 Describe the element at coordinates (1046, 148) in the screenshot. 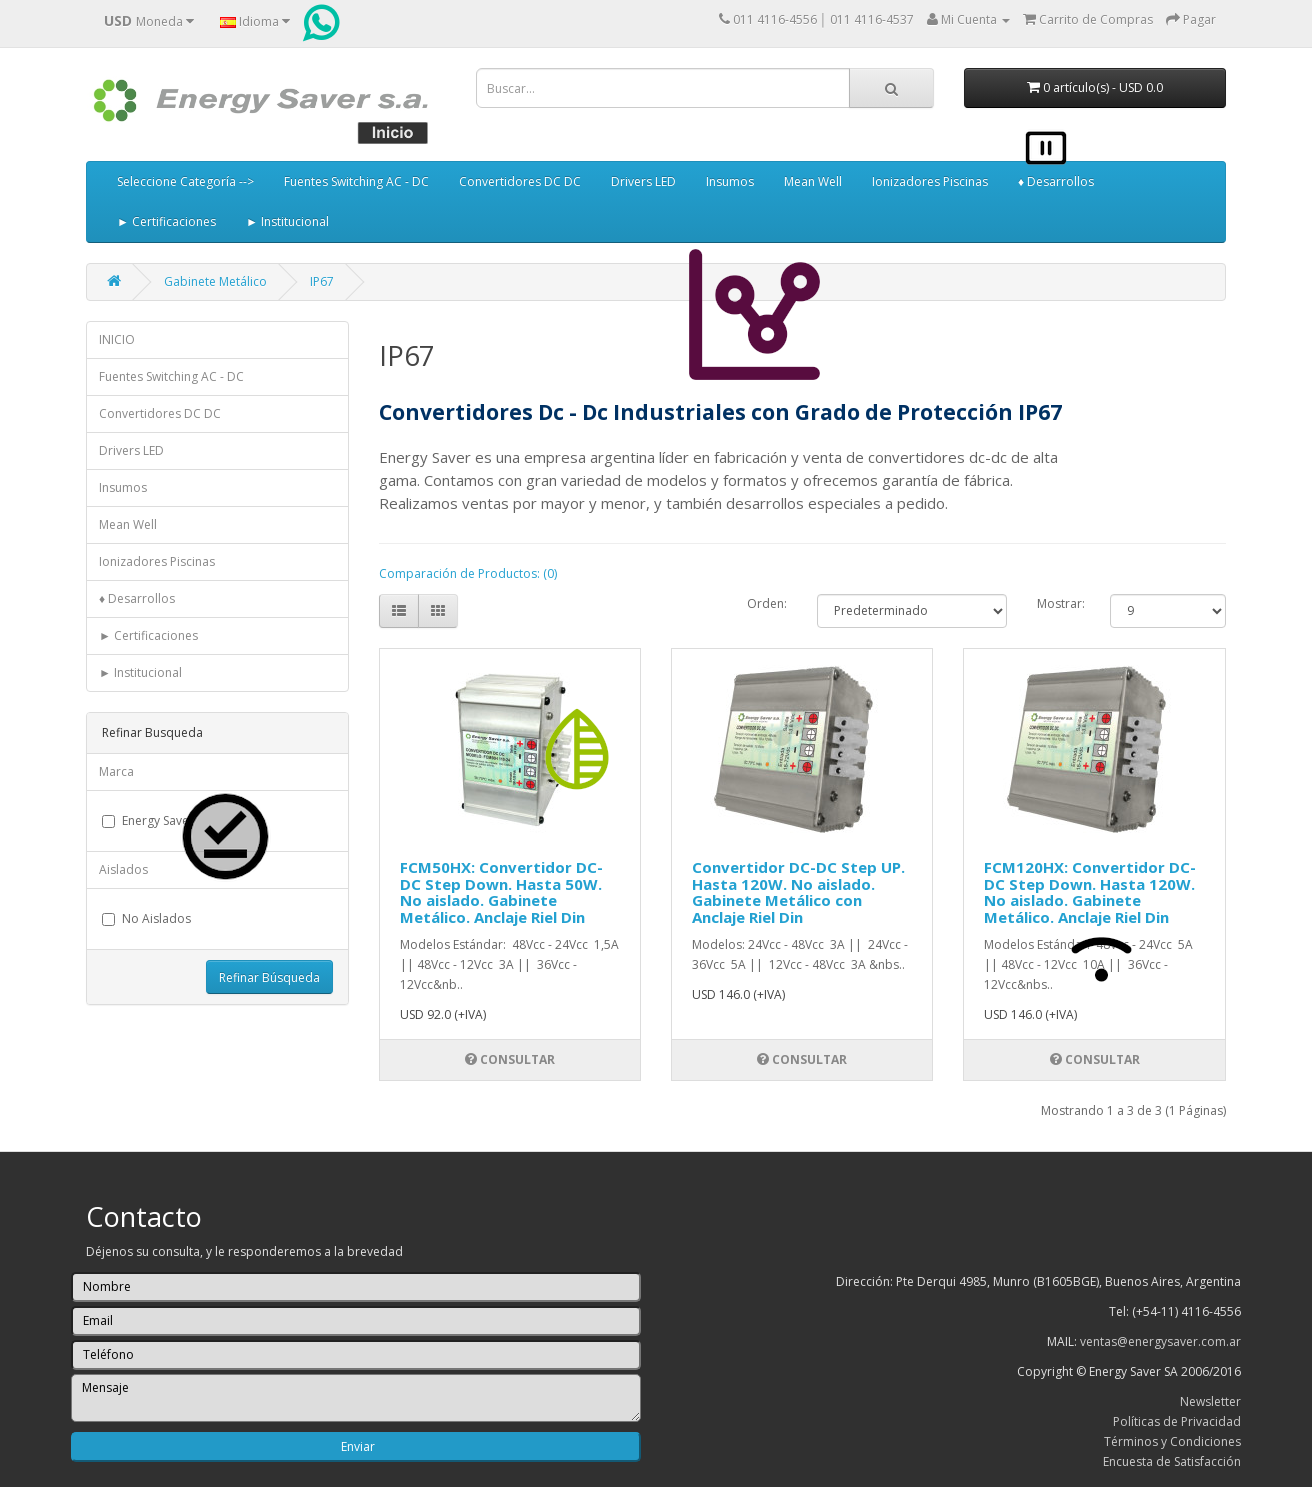

I see `pause a presentation or slideshow` at that location.